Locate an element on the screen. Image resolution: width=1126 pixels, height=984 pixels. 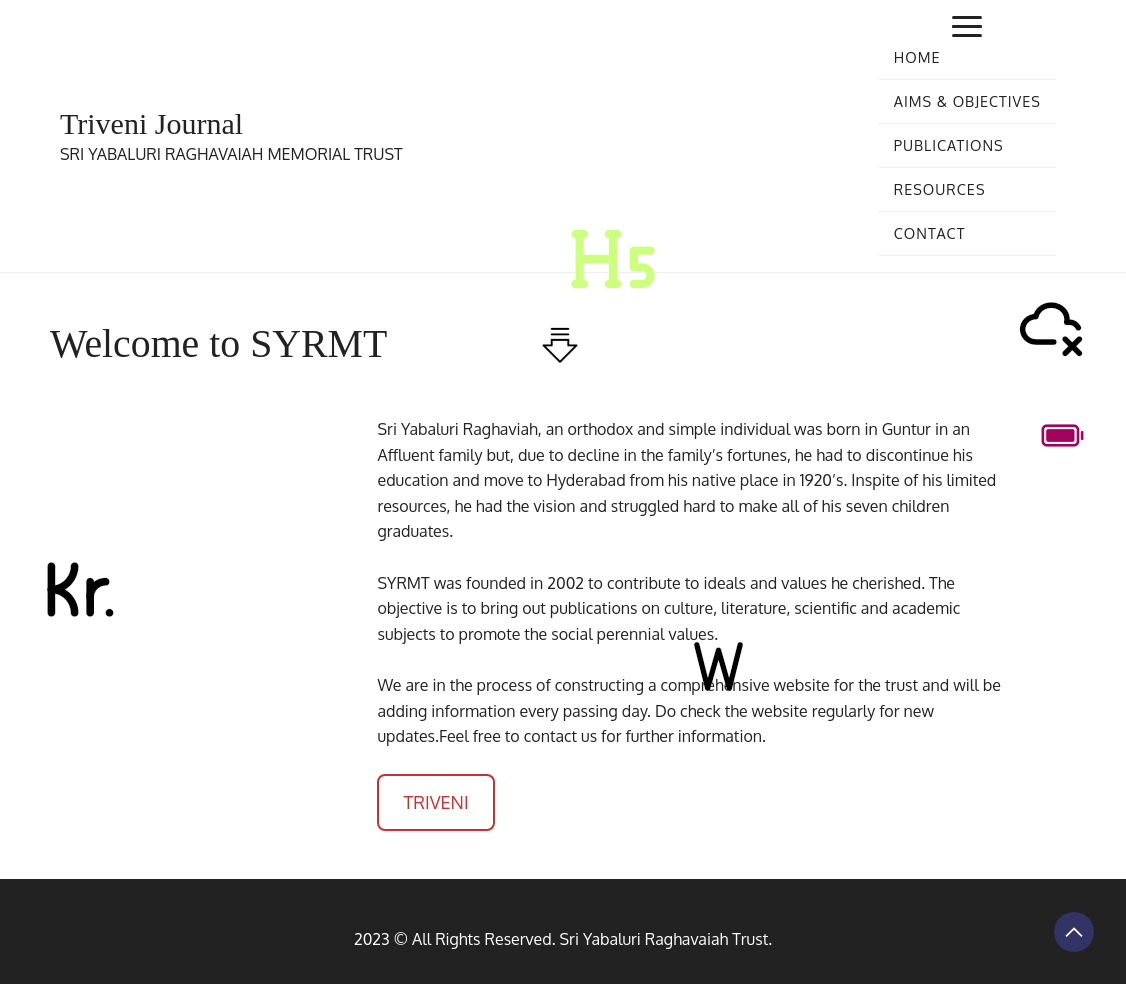
indicates battery is fully charged is located at coordinates (1062, 435).